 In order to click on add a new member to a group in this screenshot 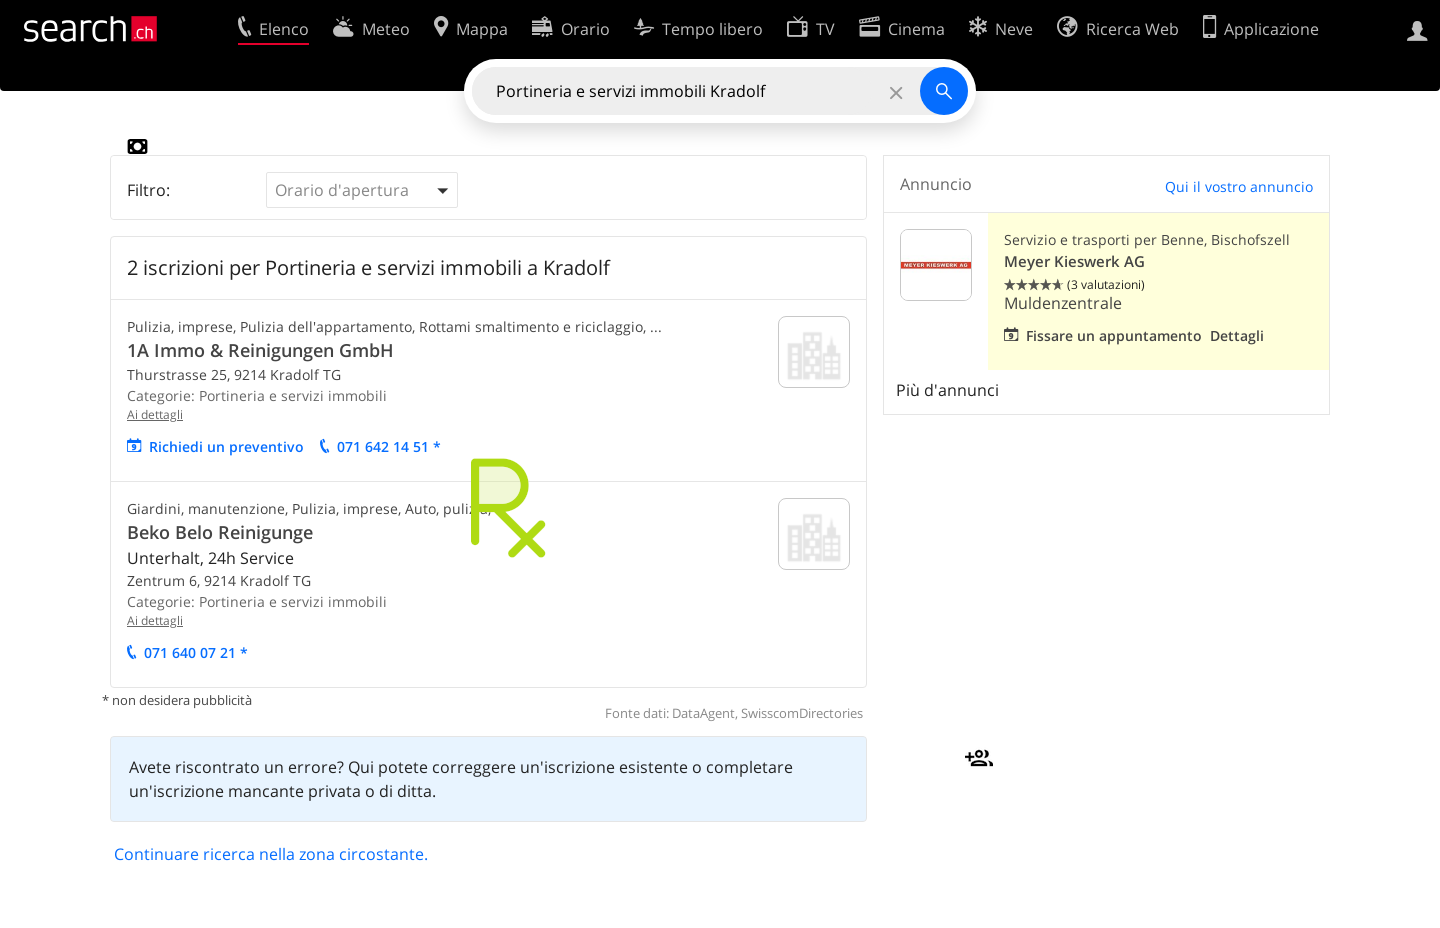, I will do `click(979, 758)`.